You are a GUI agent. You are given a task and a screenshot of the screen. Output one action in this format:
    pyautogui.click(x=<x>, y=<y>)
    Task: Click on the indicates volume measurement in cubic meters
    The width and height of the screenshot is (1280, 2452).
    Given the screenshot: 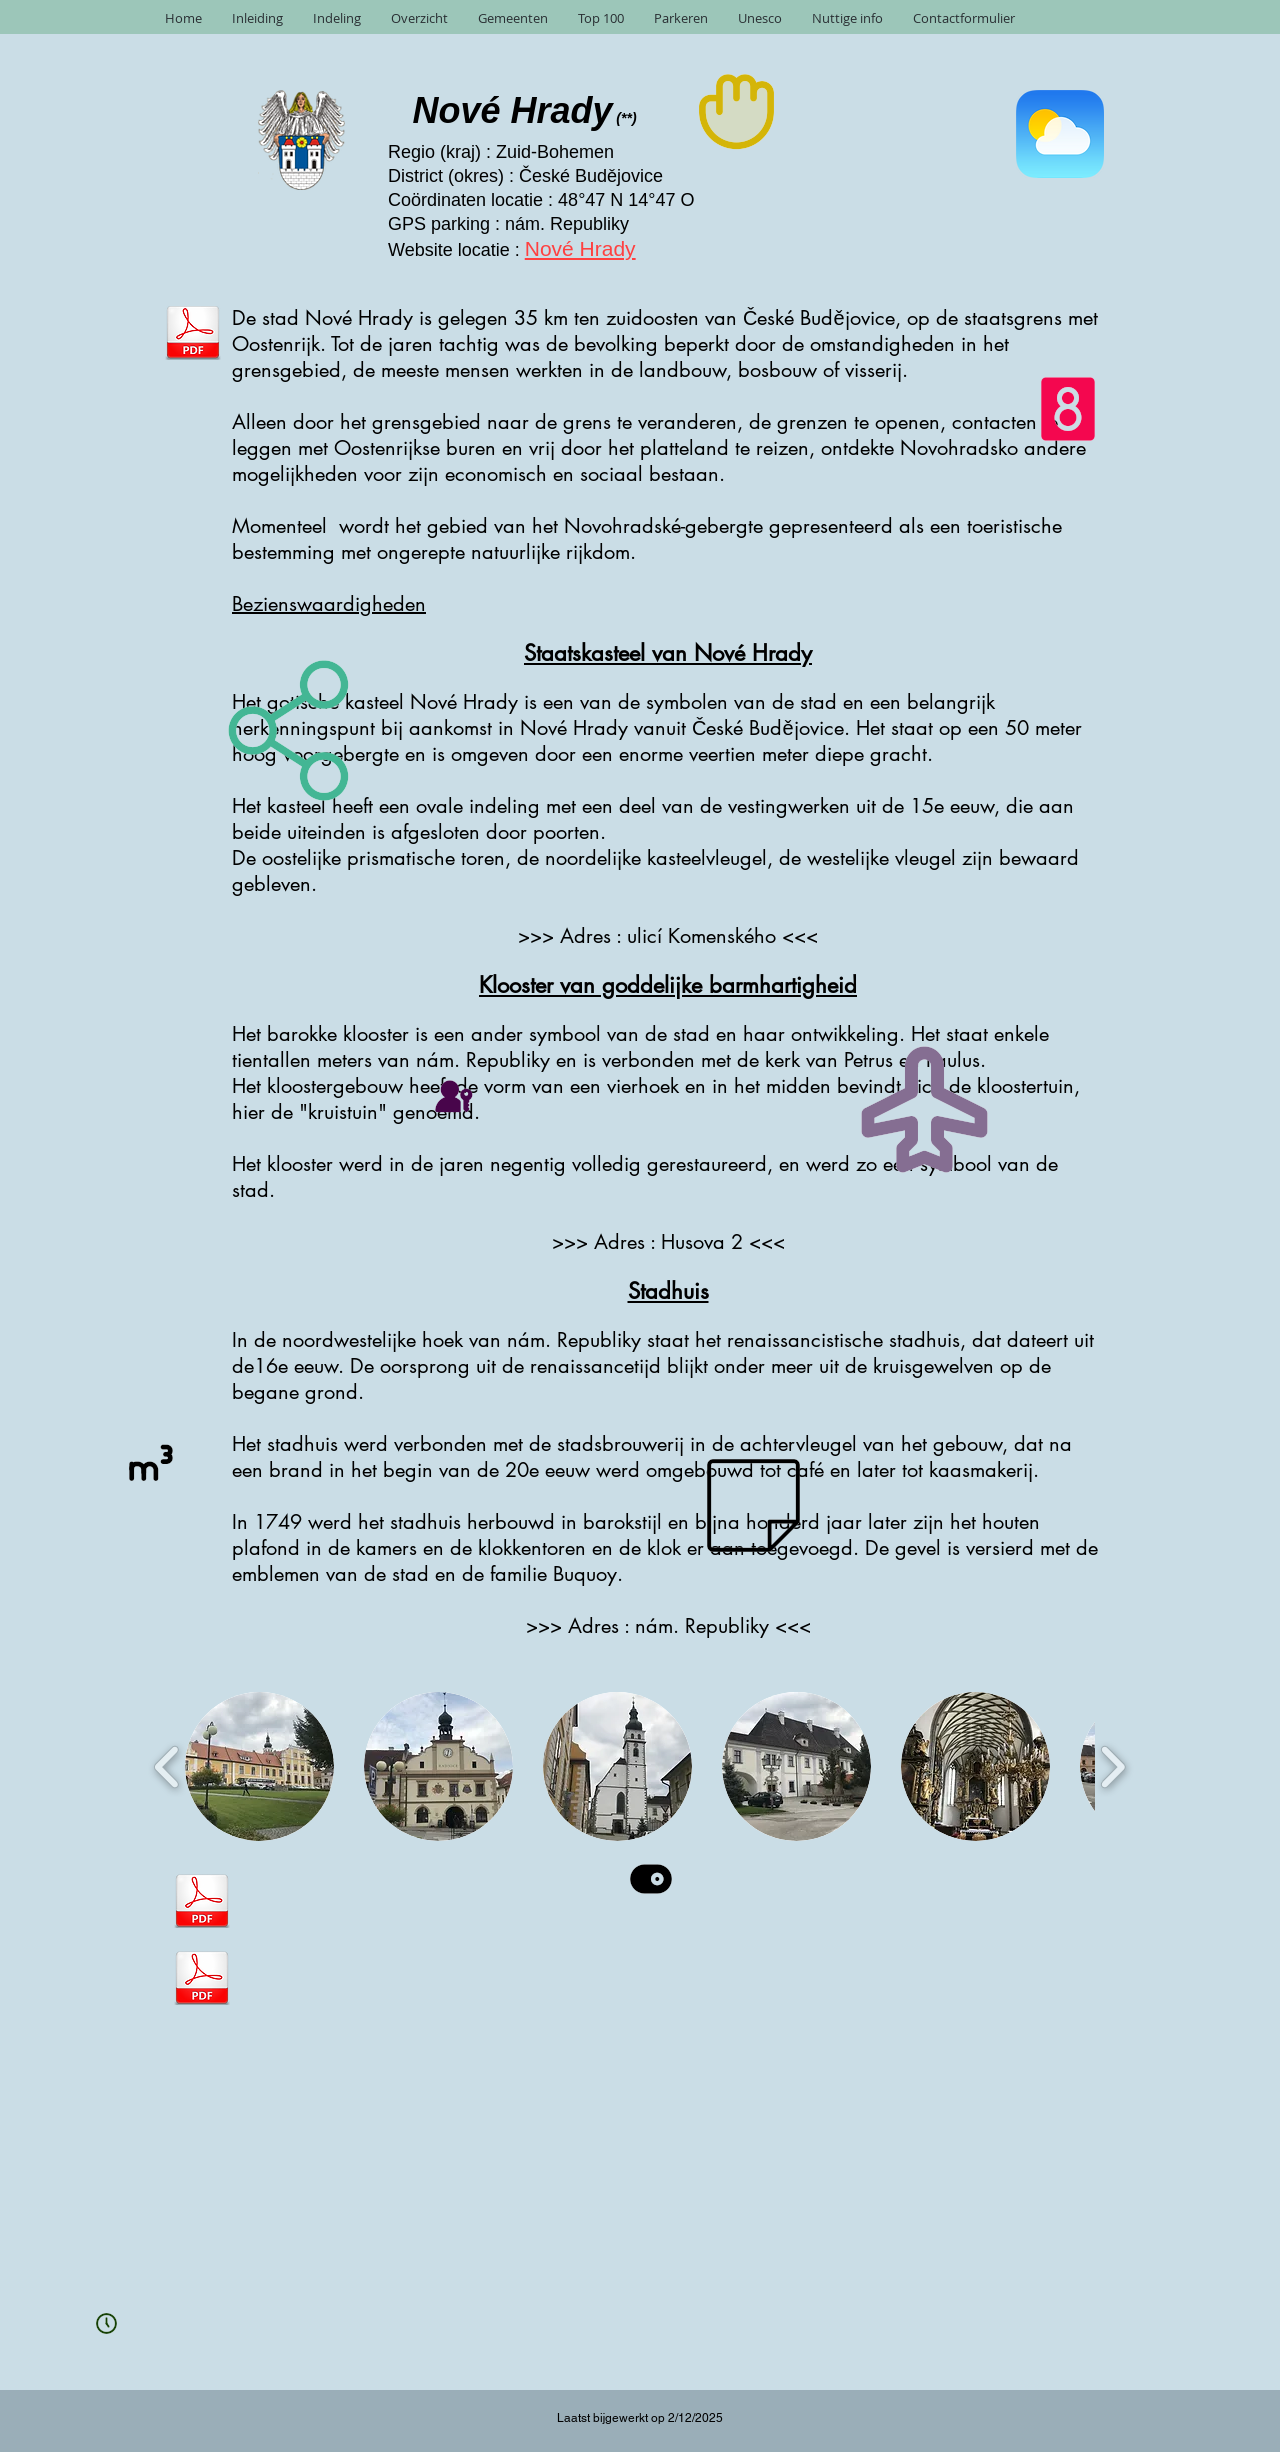 What is the action you would take?
    pyautogui.click(x=151, y=1464)
    